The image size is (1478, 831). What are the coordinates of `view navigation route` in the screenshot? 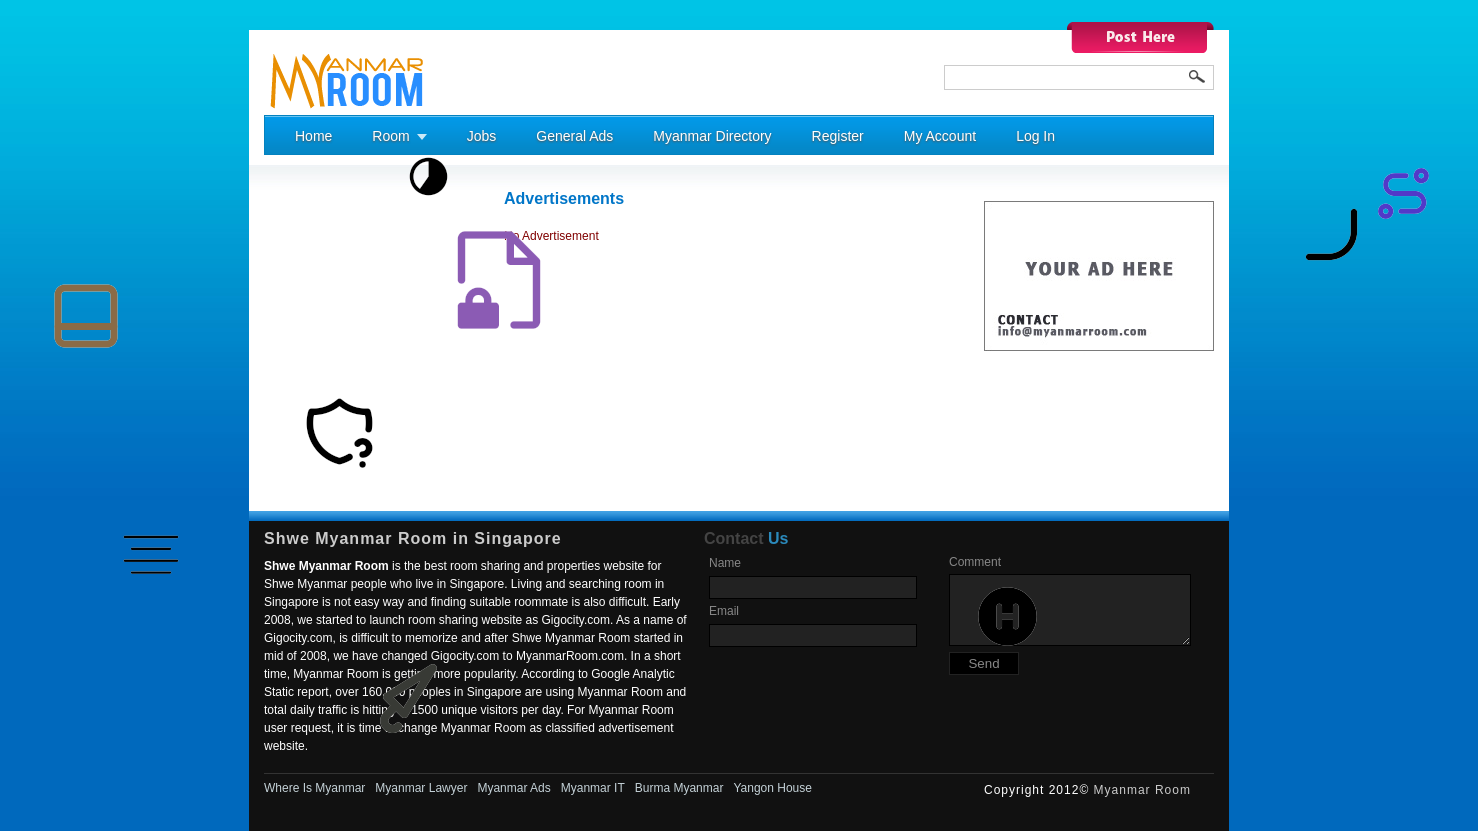 It's located at (1403, 193).